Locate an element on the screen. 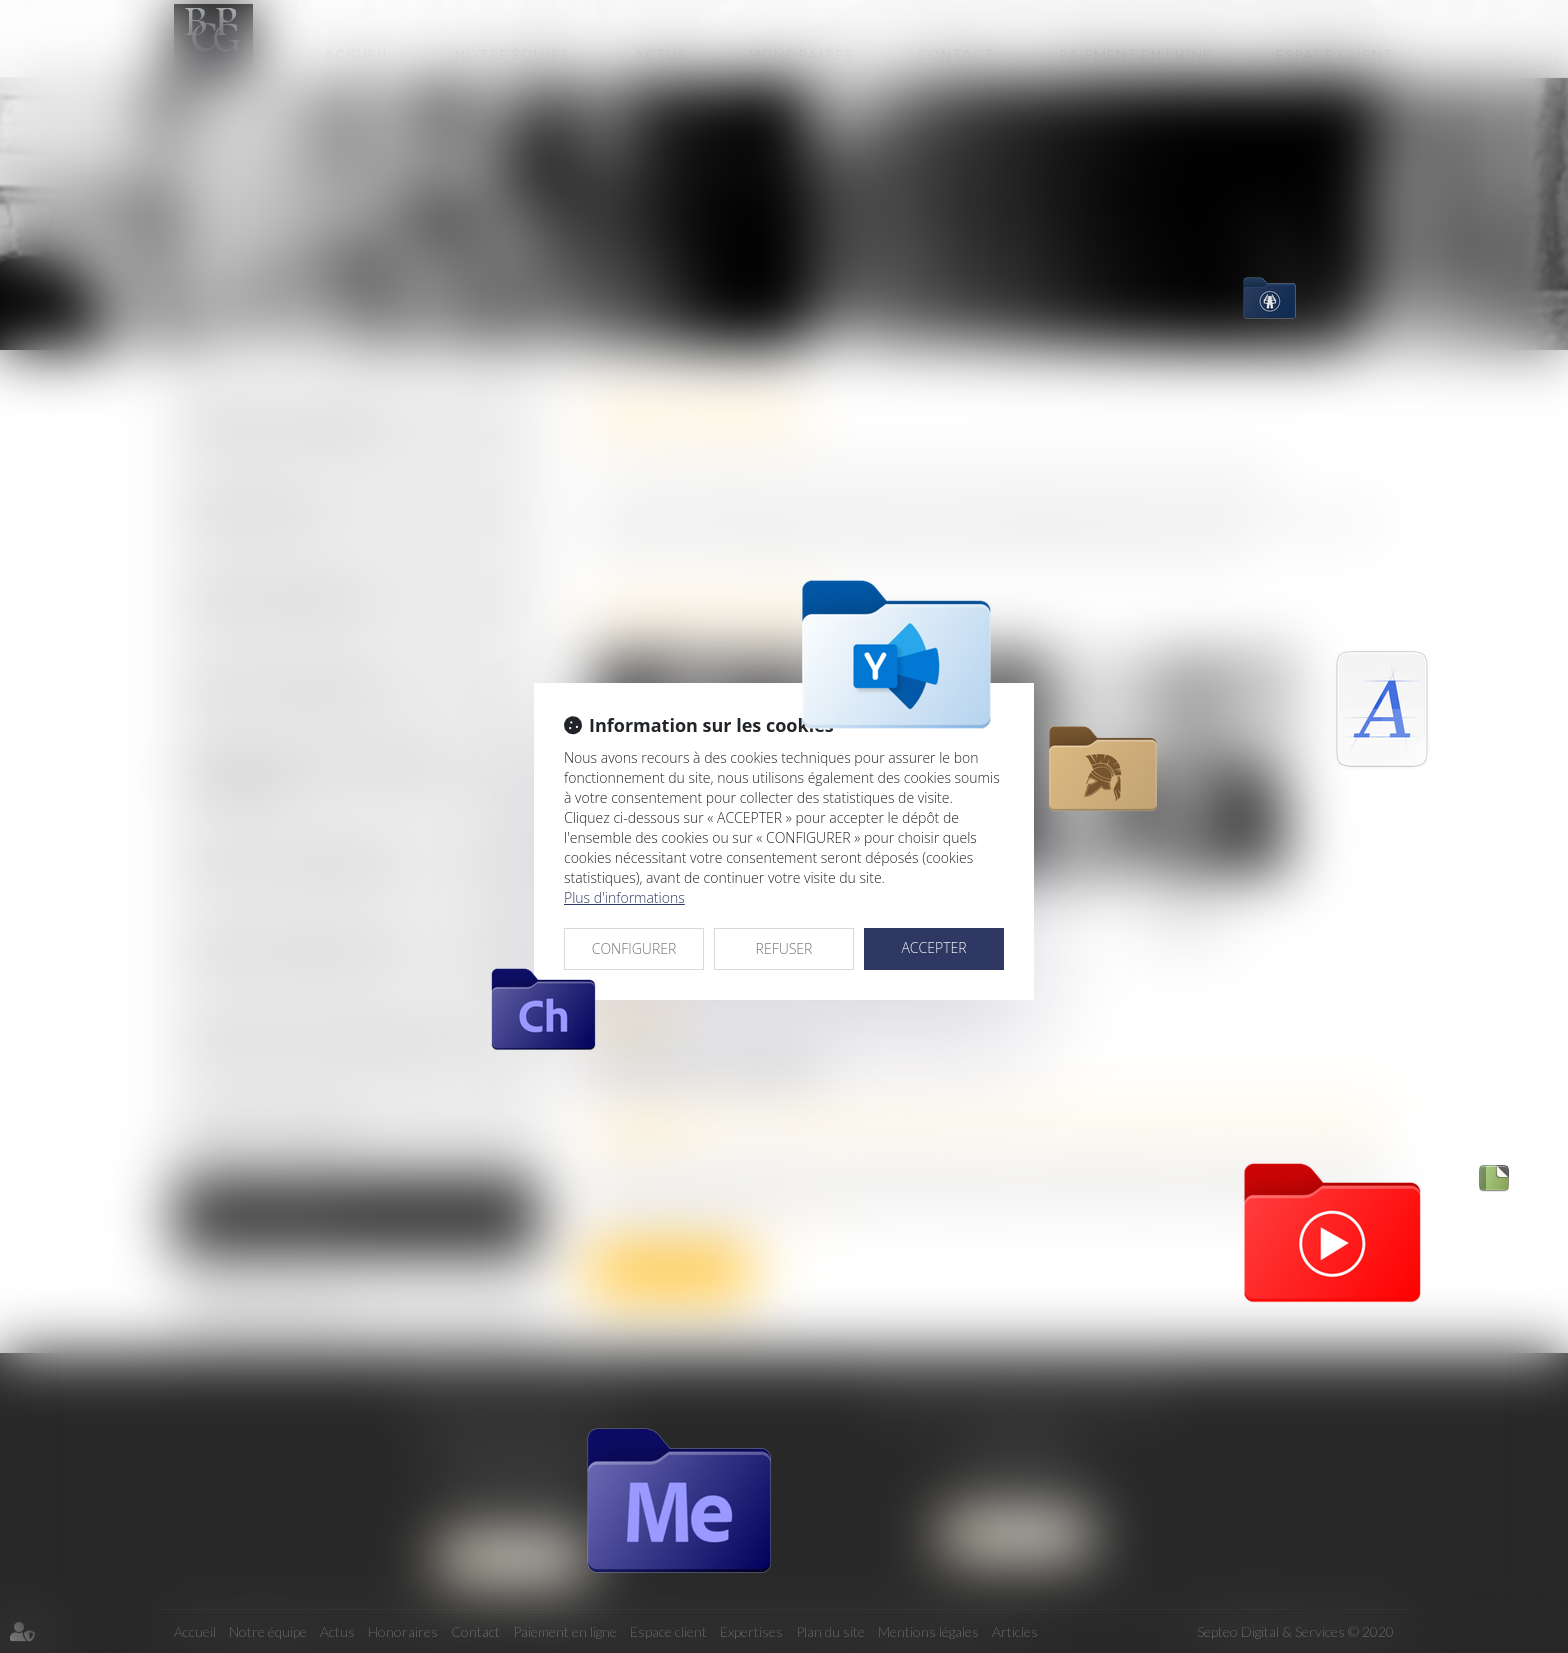  open adobe character animator project folder is located at coordinates (543, 1012).